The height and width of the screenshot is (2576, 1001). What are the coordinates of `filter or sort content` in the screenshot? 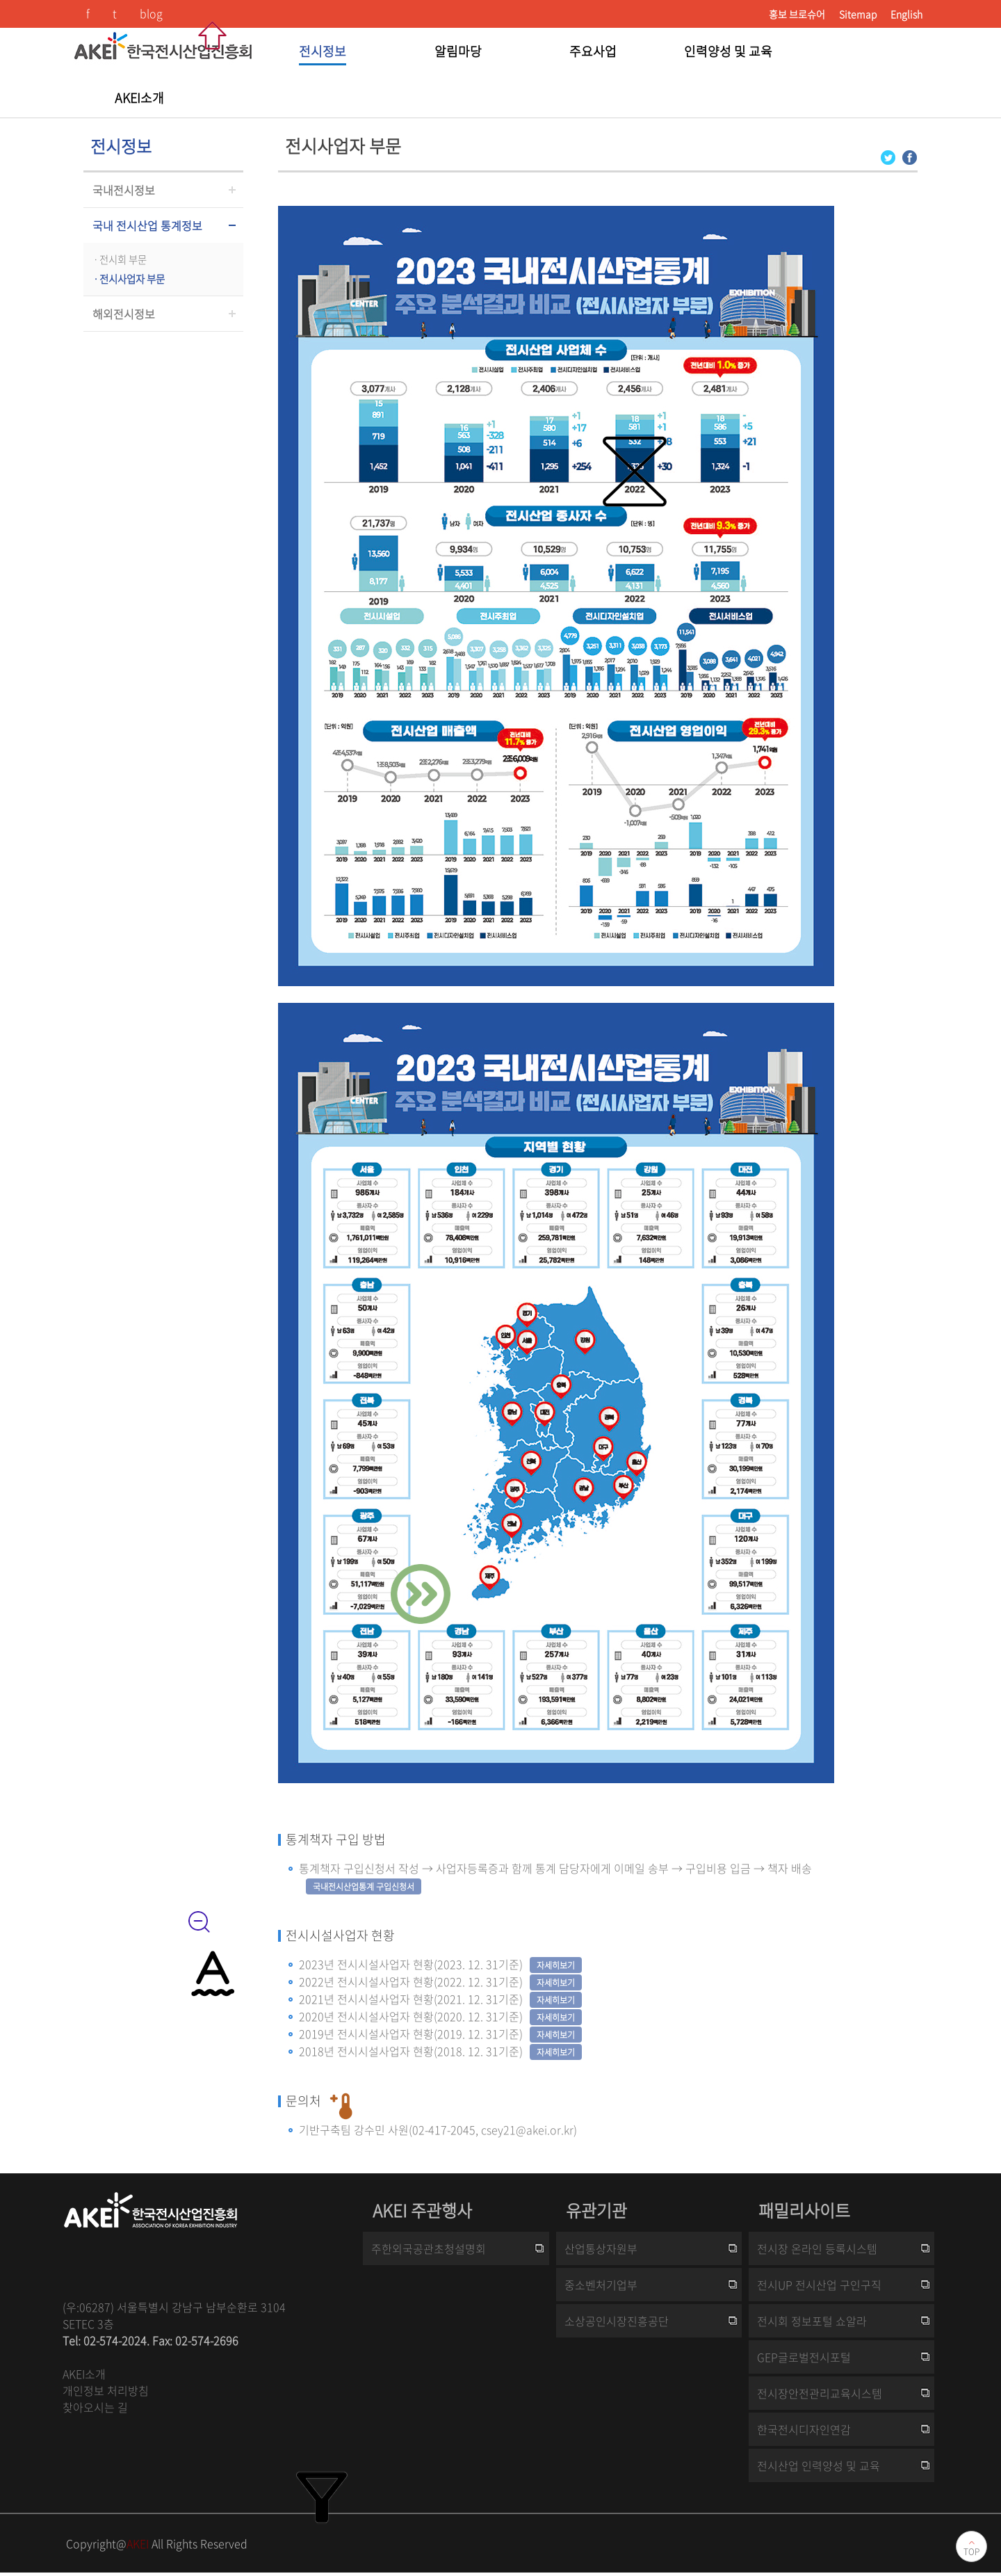 It's located at (322, 2497).